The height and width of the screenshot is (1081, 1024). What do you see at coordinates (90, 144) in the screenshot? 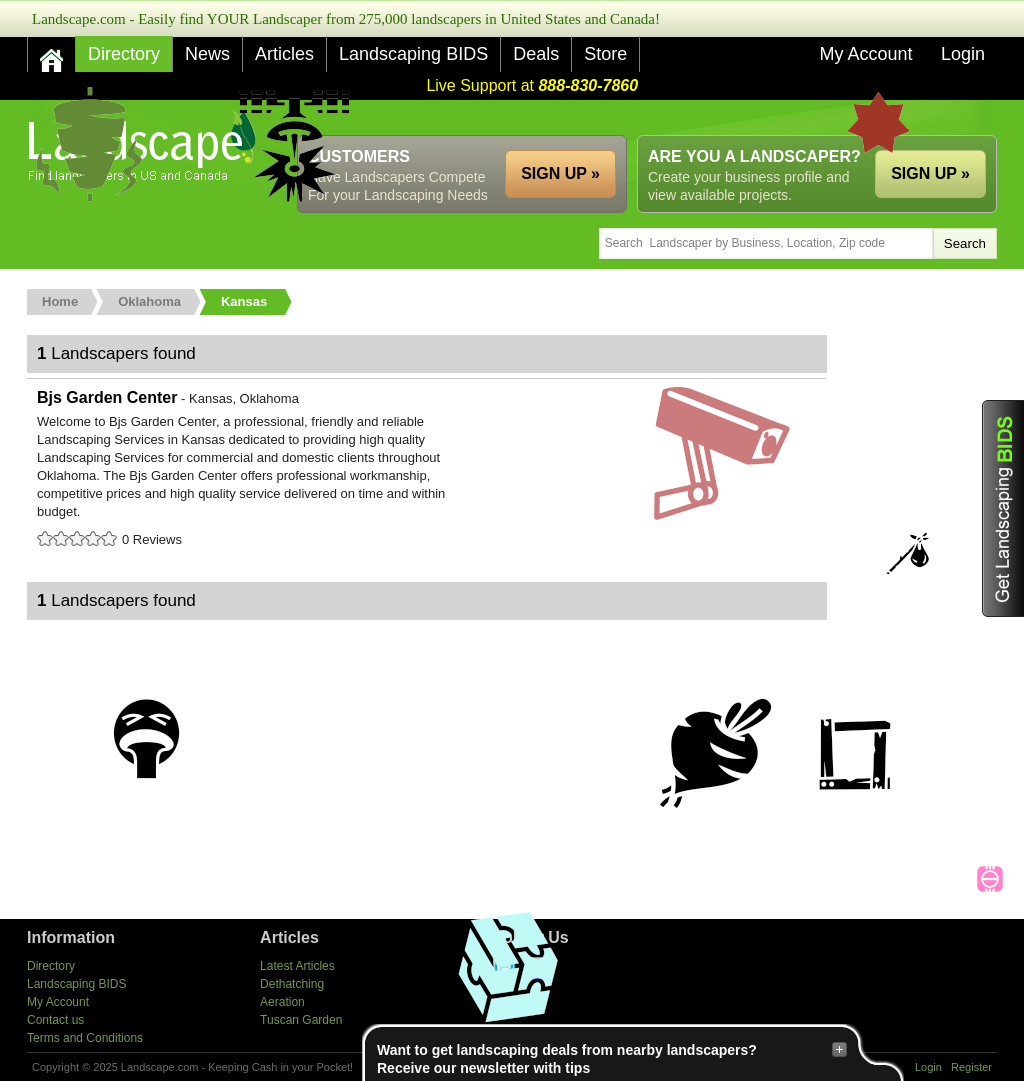
I see `access food or restaurant options in a game` at bounding box center [90, 144].